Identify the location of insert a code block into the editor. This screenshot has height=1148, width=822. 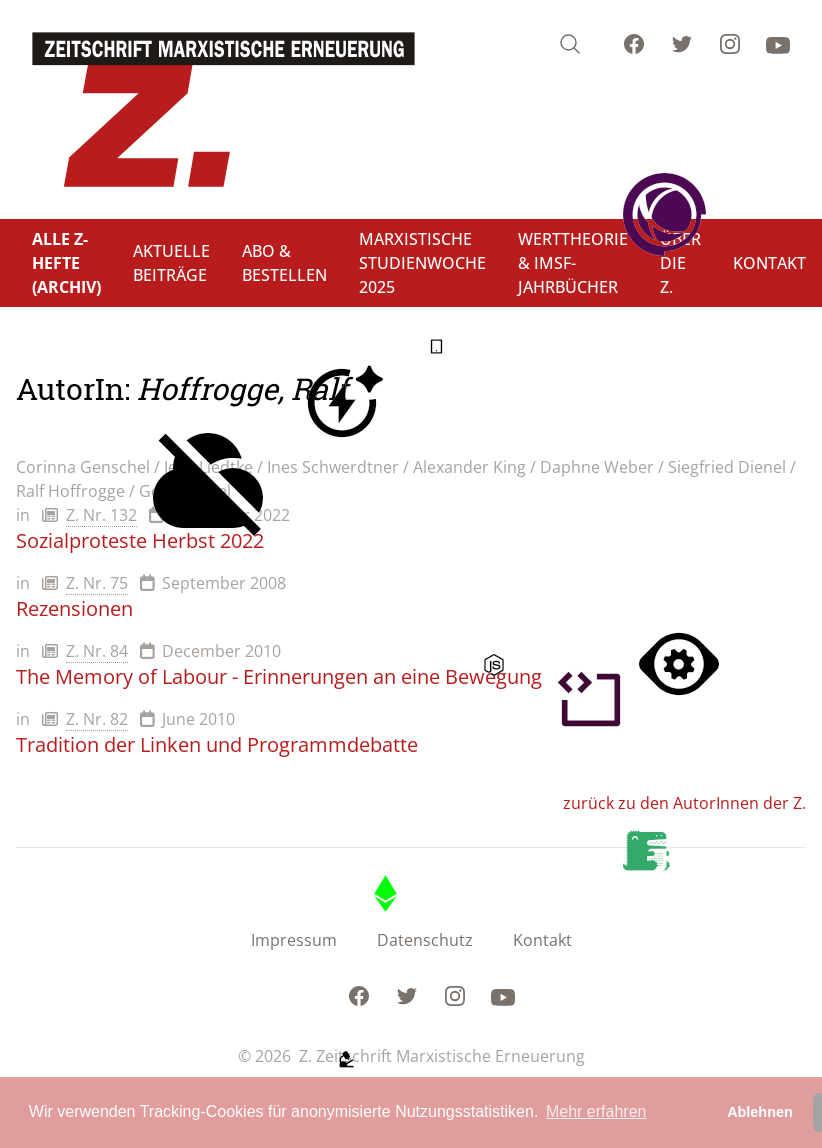
(591, 700).